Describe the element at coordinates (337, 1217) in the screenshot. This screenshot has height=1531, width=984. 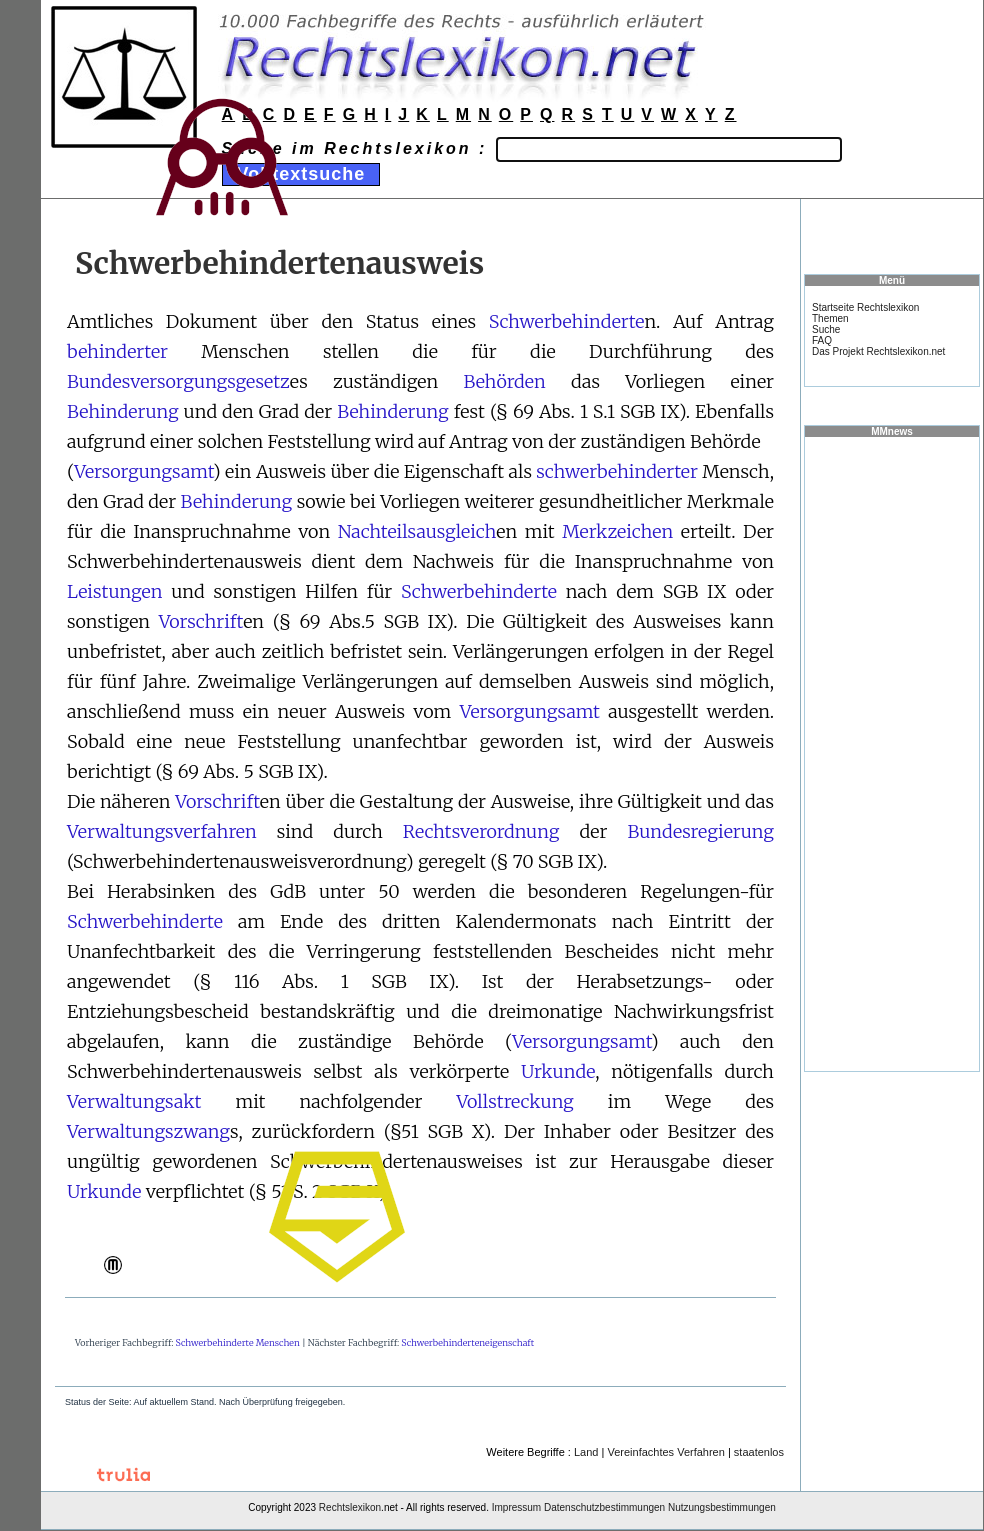
I see `sifive company logo` at that location.